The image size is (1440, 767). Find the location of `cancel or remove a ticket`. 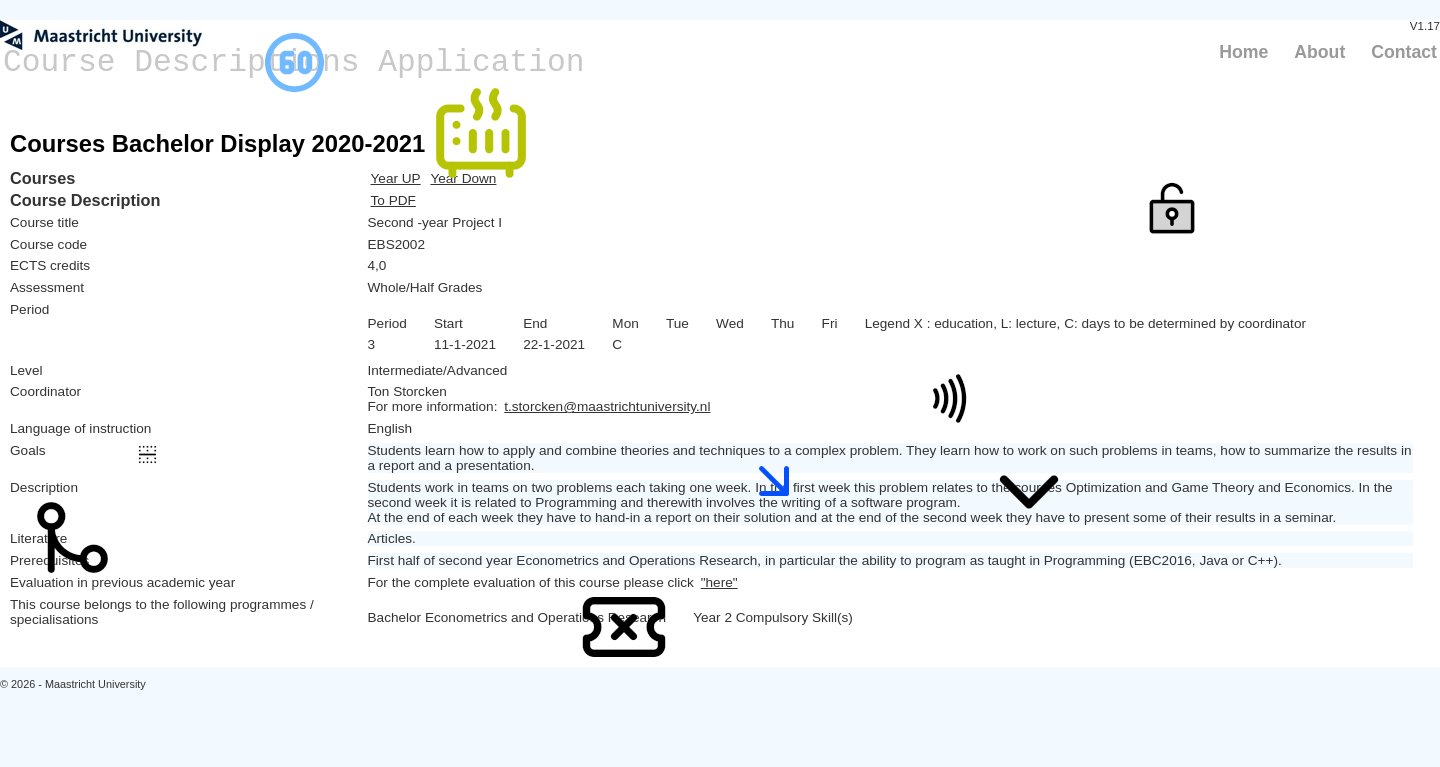

cancel or remove a ticket is located at coordinates (624, 627).